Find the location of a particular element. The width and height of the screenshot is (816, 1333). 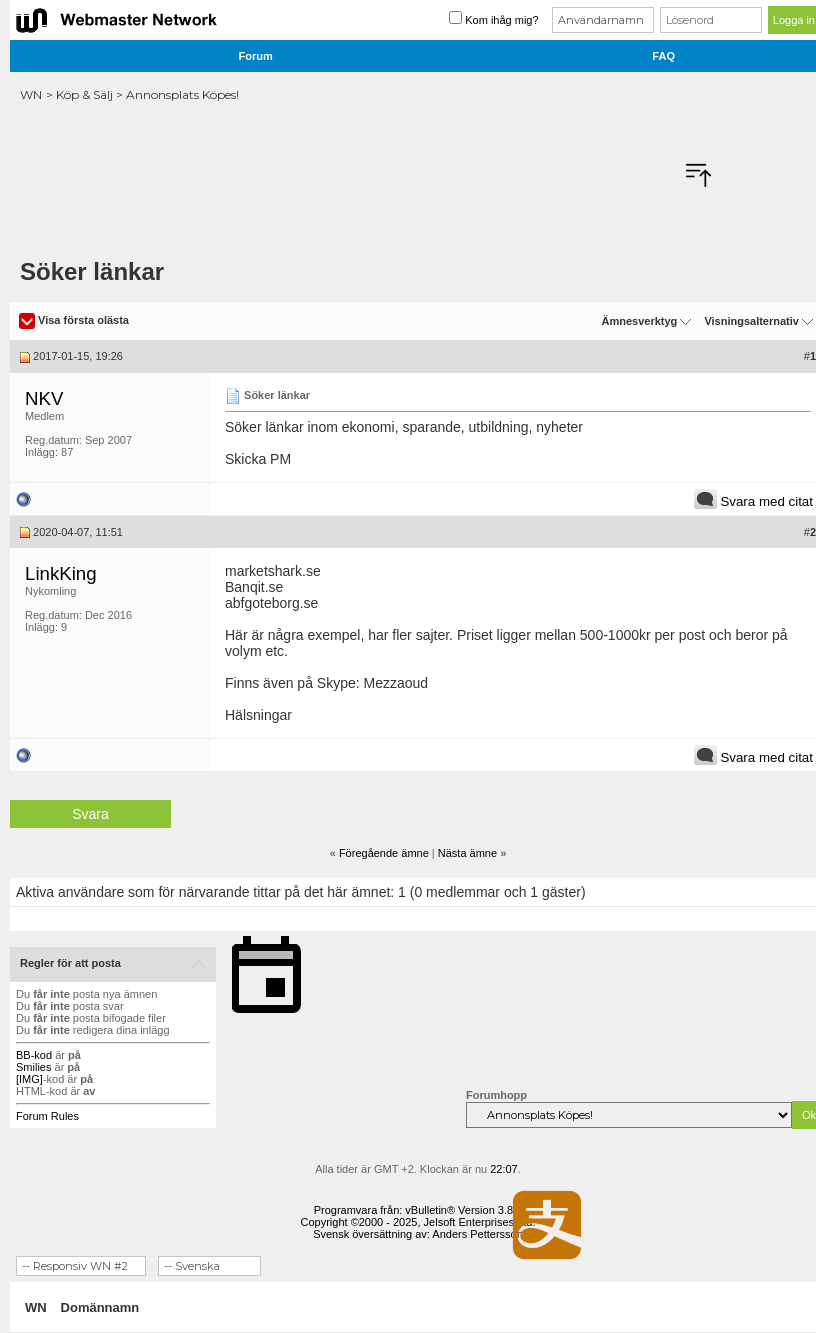

pay with Alipay is located at coordinates (547, 1225).